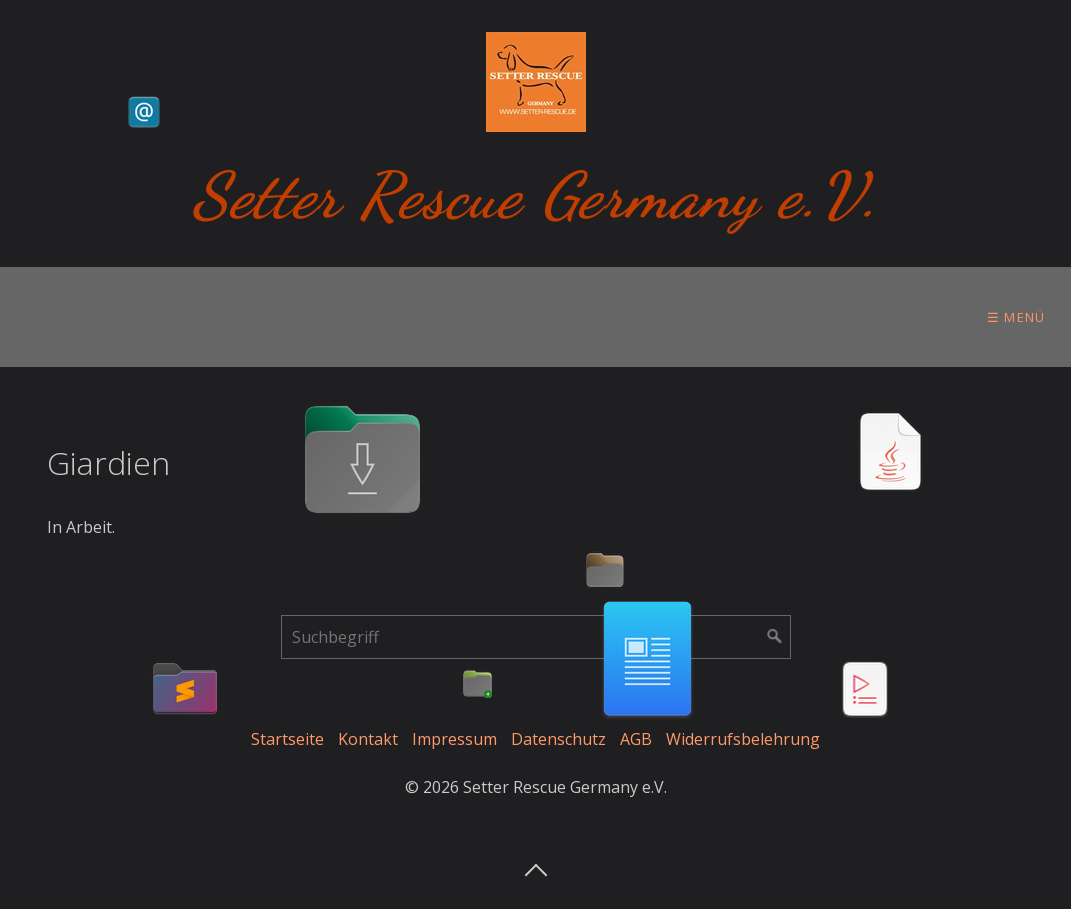  What do you see at coordinates (185, 690) in the screenshot?
I see `open sublime text project folder` at bounding box center [185, 690].